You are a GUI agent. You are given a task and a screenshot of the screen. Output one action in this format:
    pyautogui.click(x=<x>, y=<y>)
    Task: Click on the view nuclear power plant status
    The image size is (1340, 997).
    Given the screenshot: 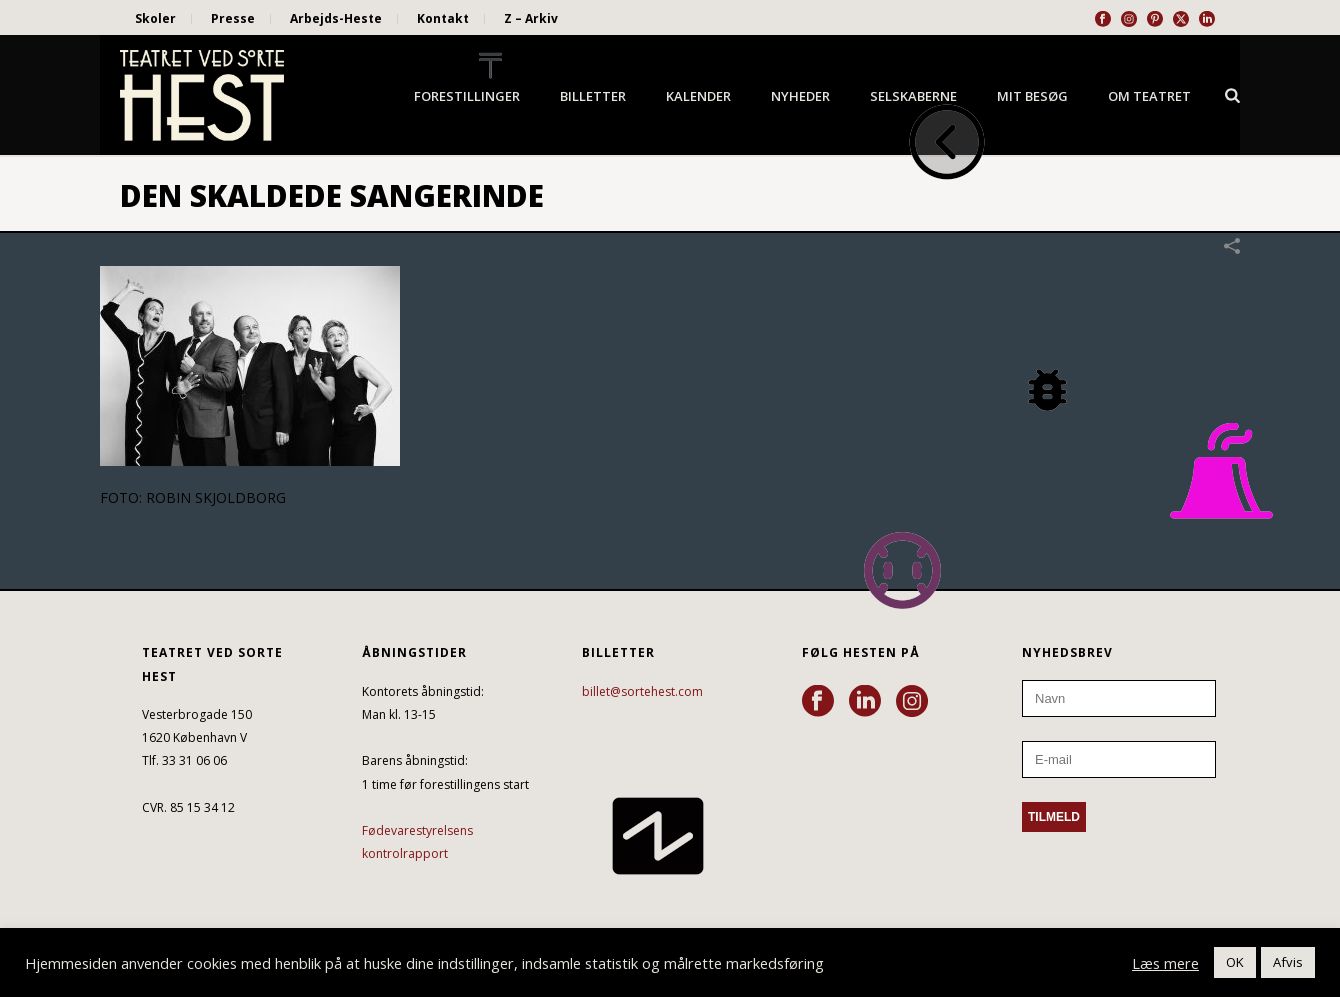 What is the action you would take?
    pyautogui.click(x=1221, y=477)
    